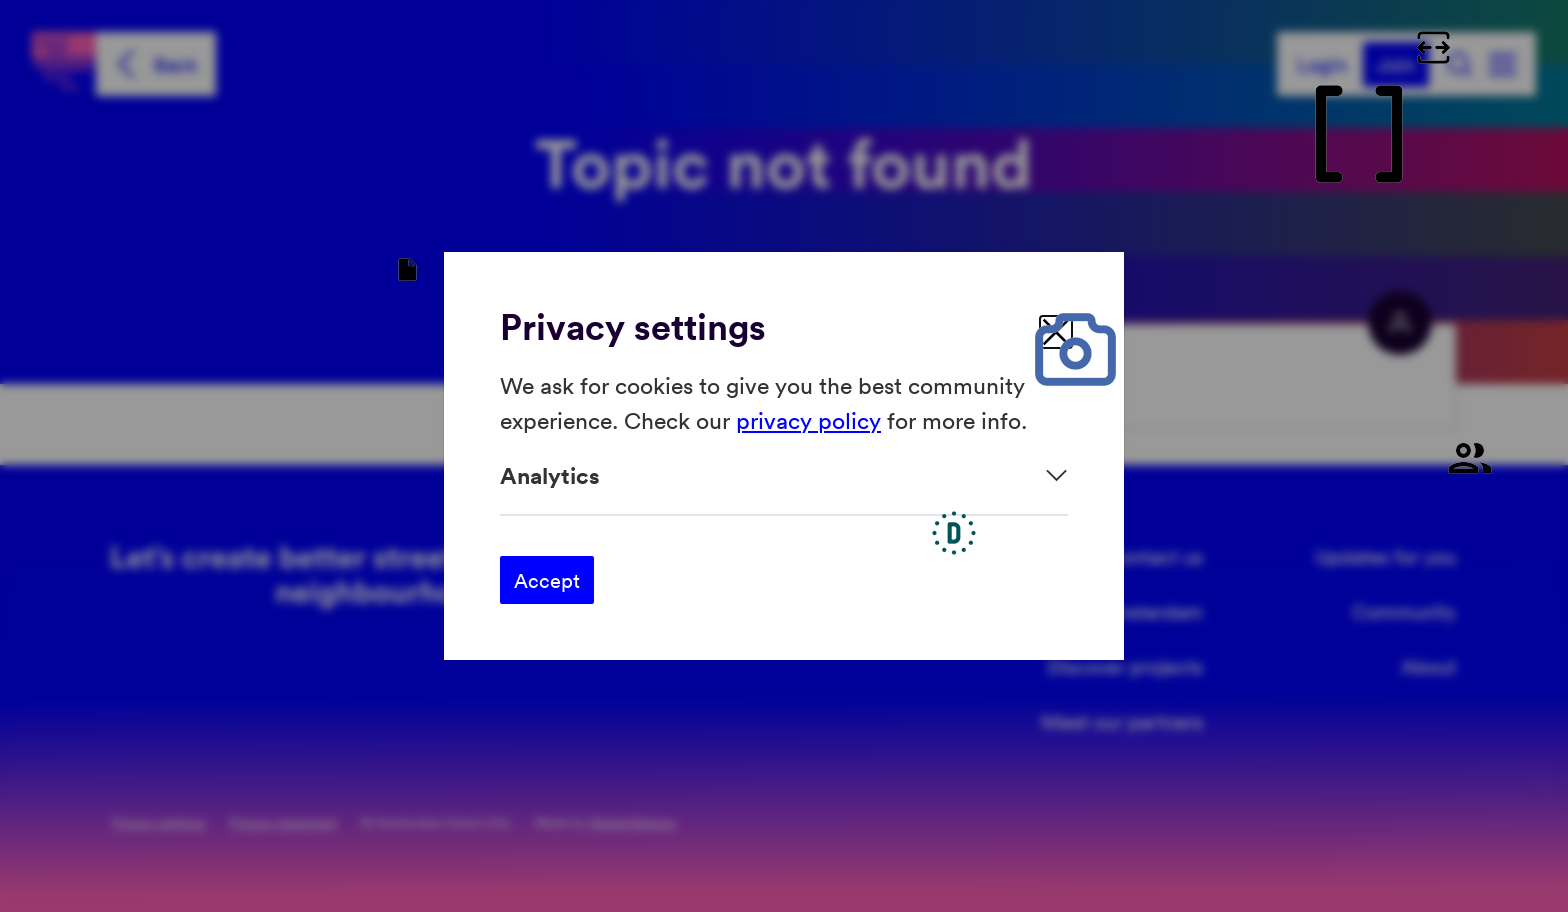 The width and height of the screenshot is (1568, 912). I want to click on expand to wide viewport mode, so click(1433, 47).